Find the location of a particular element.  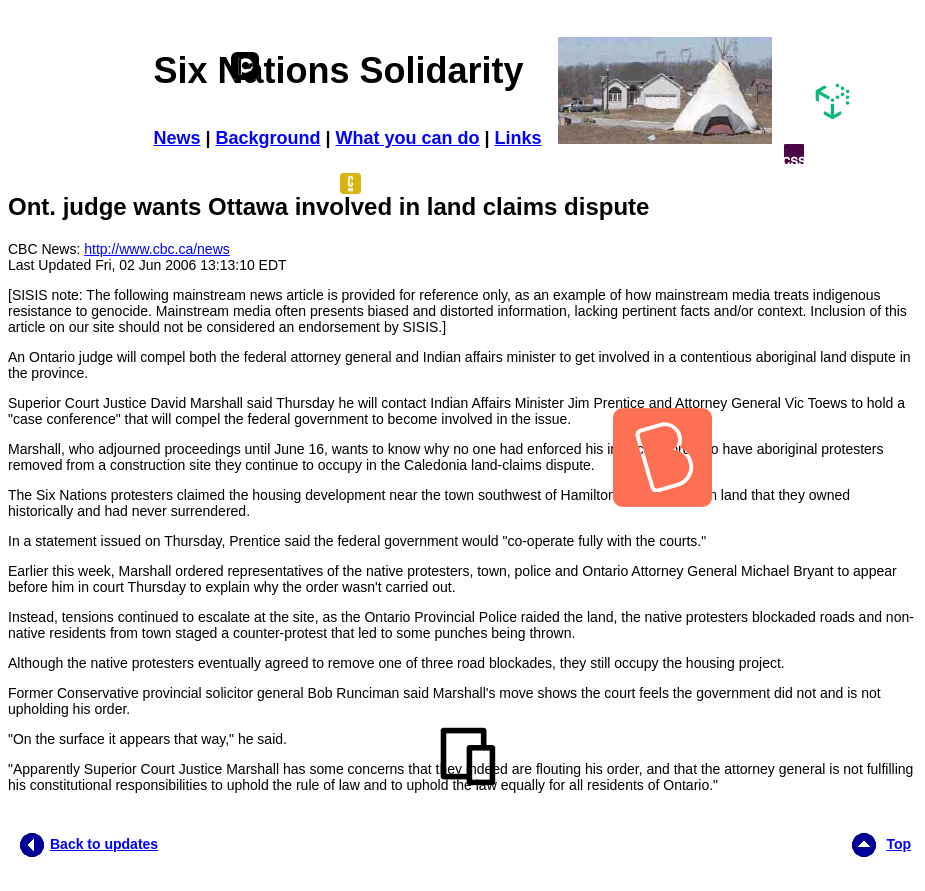

visit CSS Wizardry website or resources is located at coordinates (794, 154).